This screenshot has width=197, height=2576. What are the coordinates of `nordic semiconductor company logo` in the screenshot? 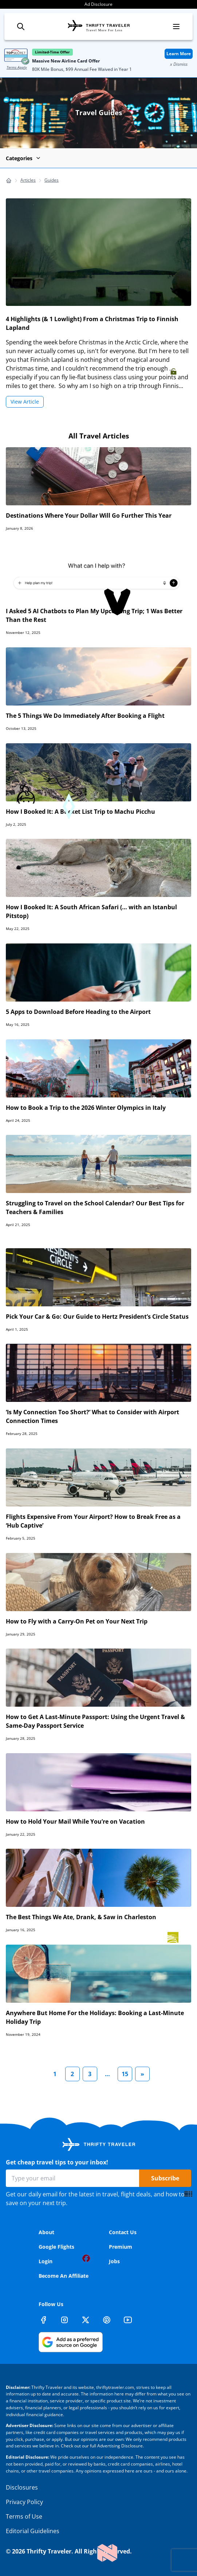 It's located at (107, 2553).